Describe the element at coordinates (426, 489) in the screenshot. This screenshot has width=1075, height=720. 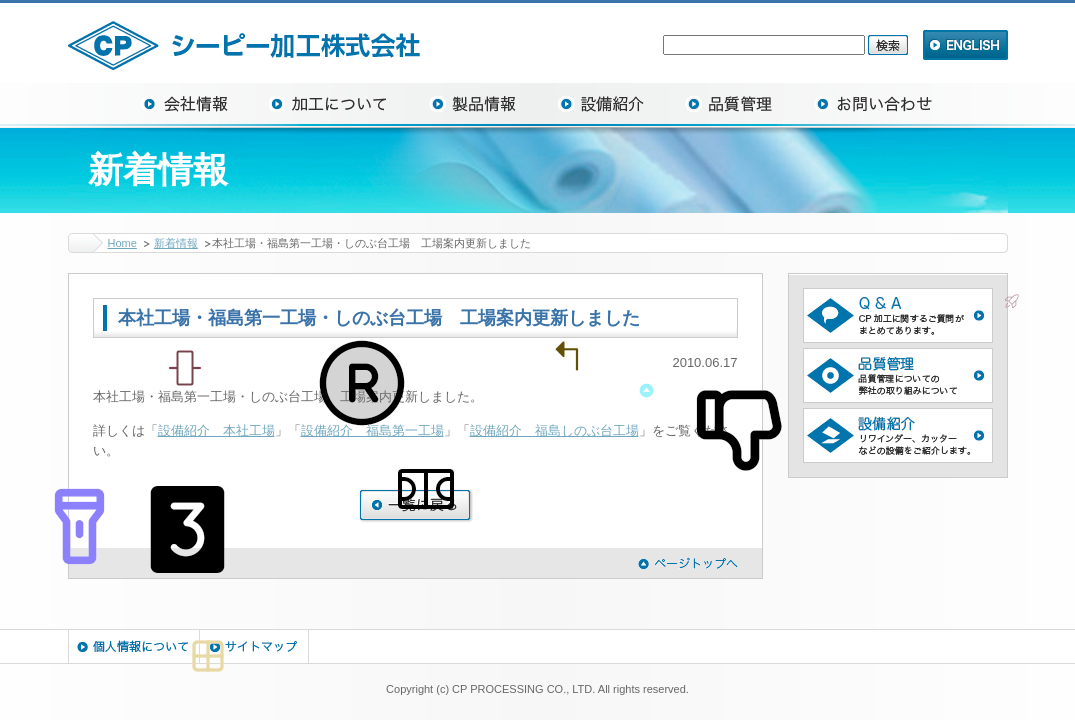
I see `view basketball court locations` at that location.